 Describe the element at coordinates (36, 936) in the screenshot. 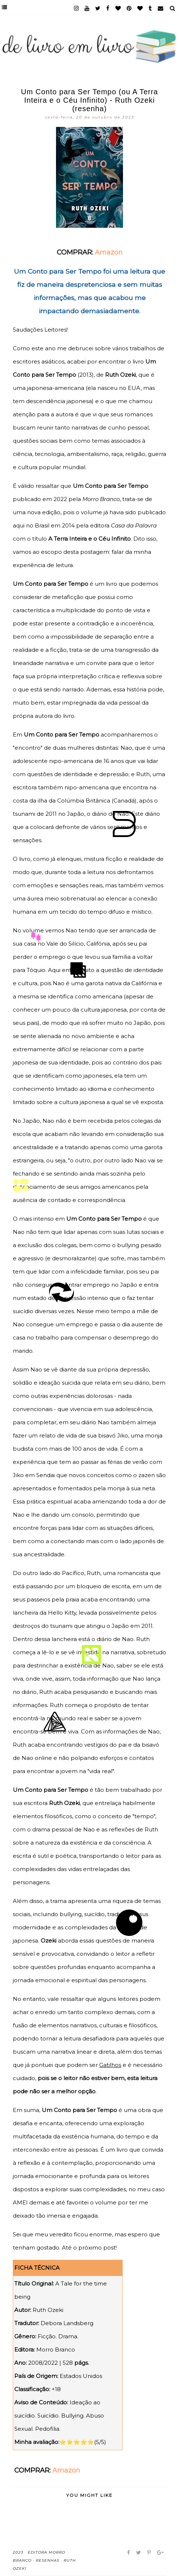

I see `view stock market data` at that location.